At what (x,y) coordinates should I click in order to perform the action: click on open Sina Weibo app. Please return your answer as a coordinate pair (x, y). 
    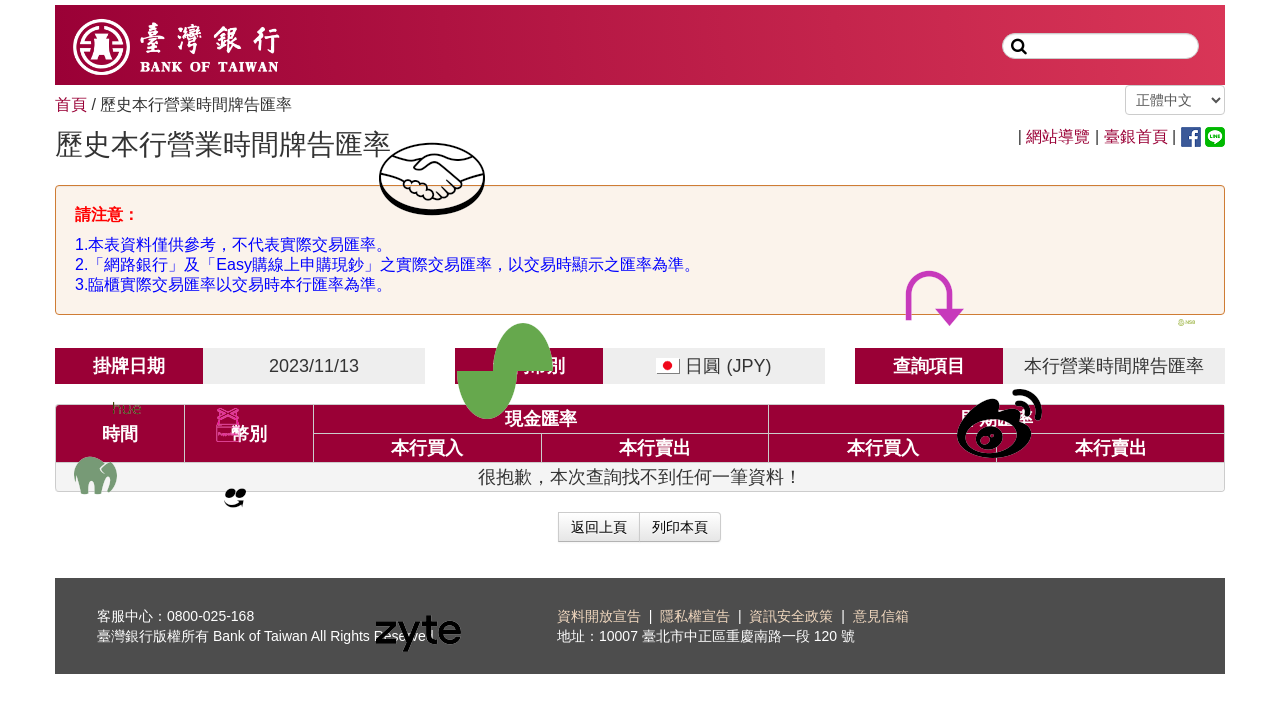
    Looking at the image, I should click on (999, 423).